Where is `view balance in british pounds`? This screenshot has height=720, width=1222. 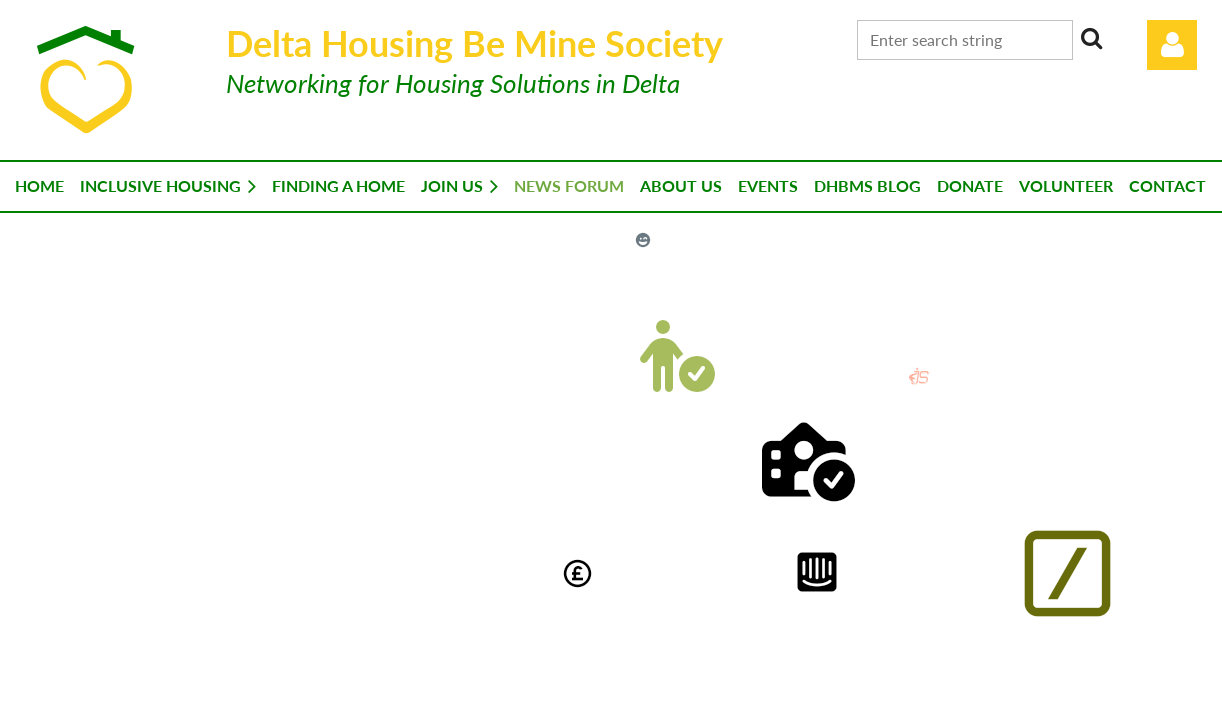
view balance in british pounds is located at coordinates (577, 573).